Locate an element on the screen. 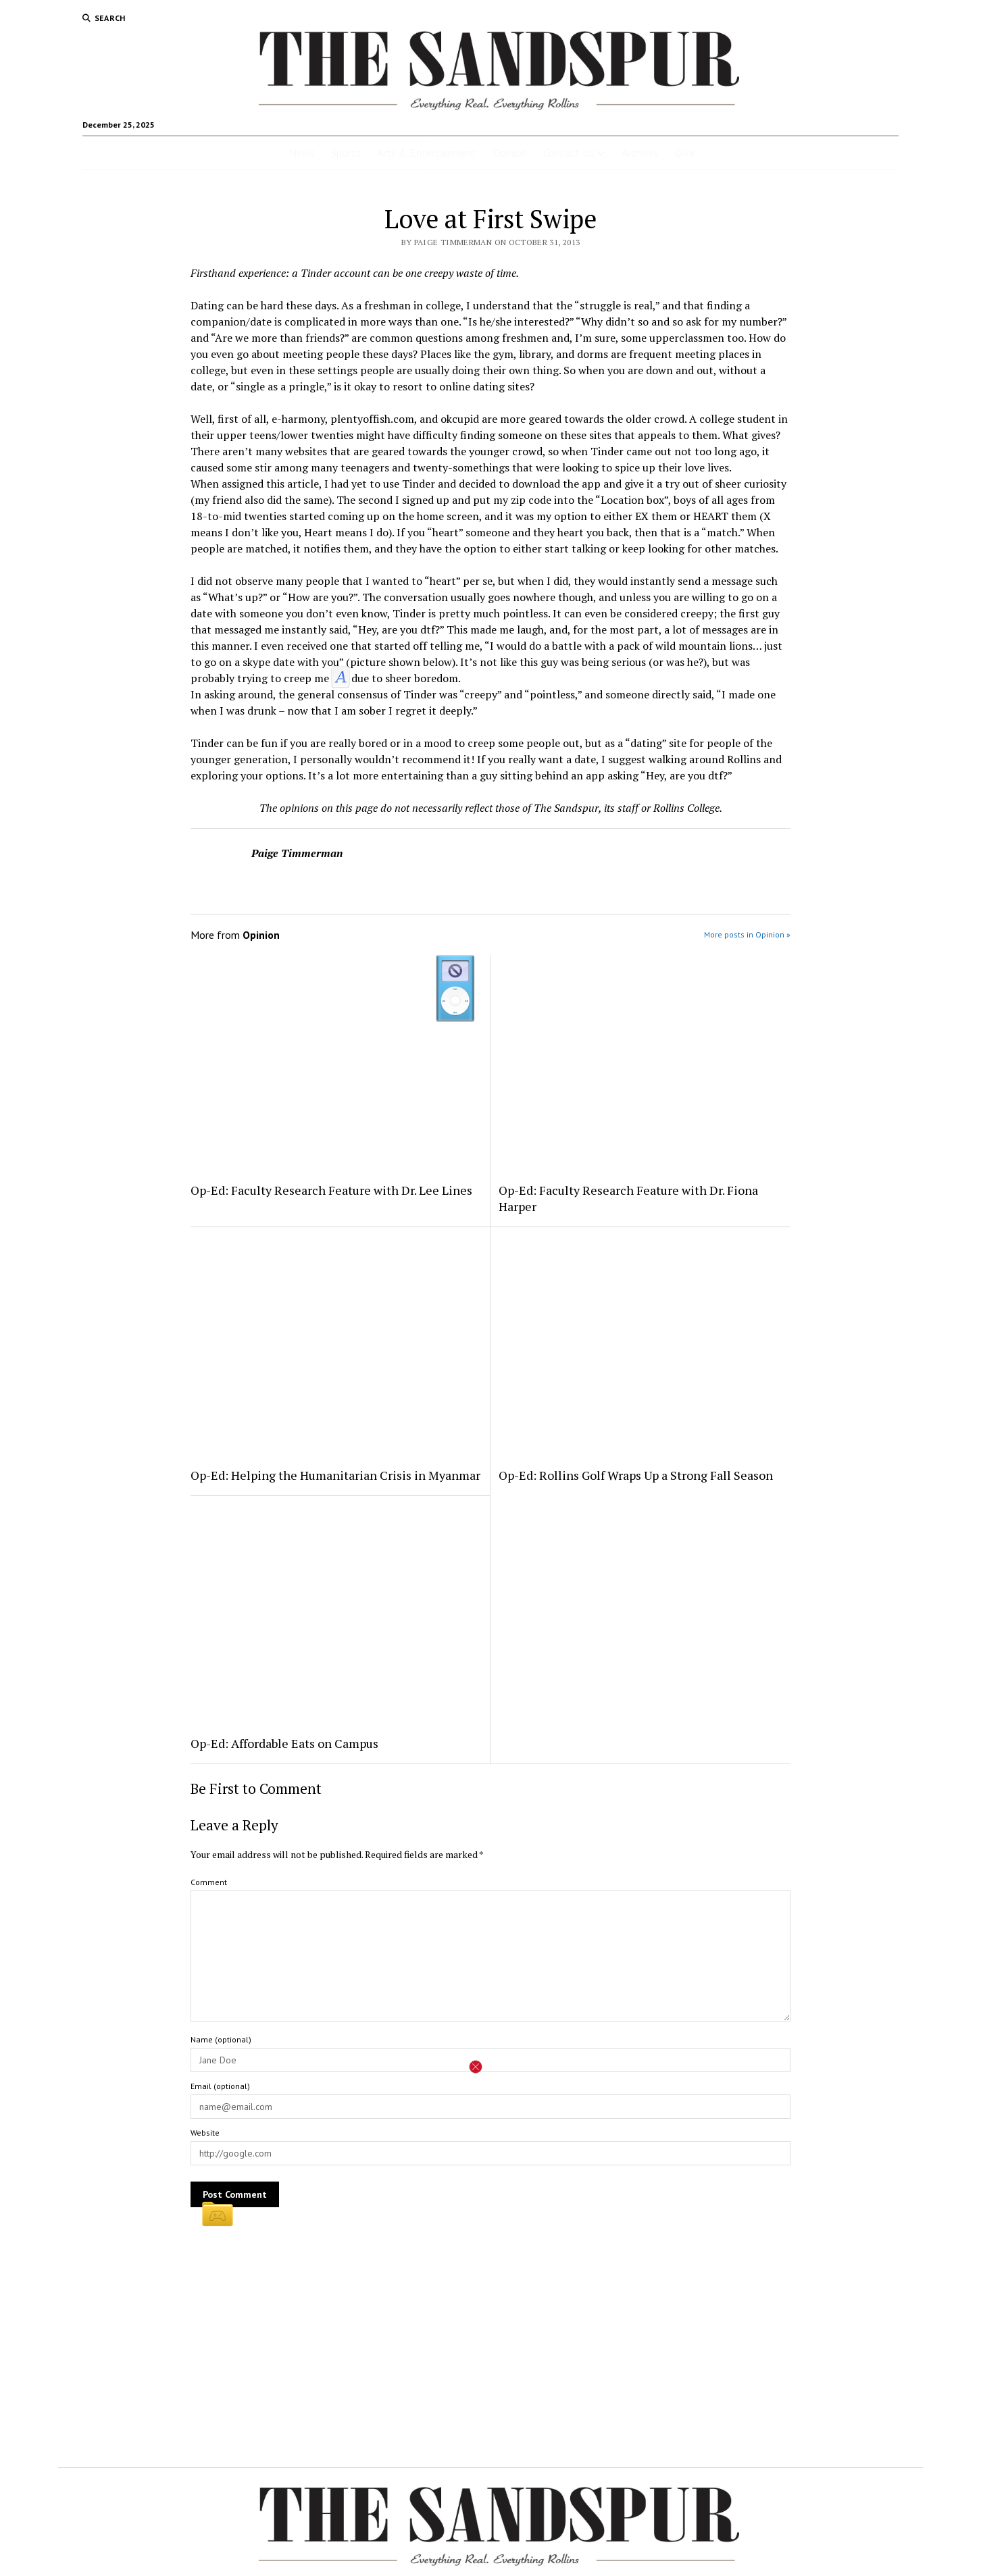 The width and height of the screenshot is (981, 2576). an OpenType font file is located at coordinates (341, 677).